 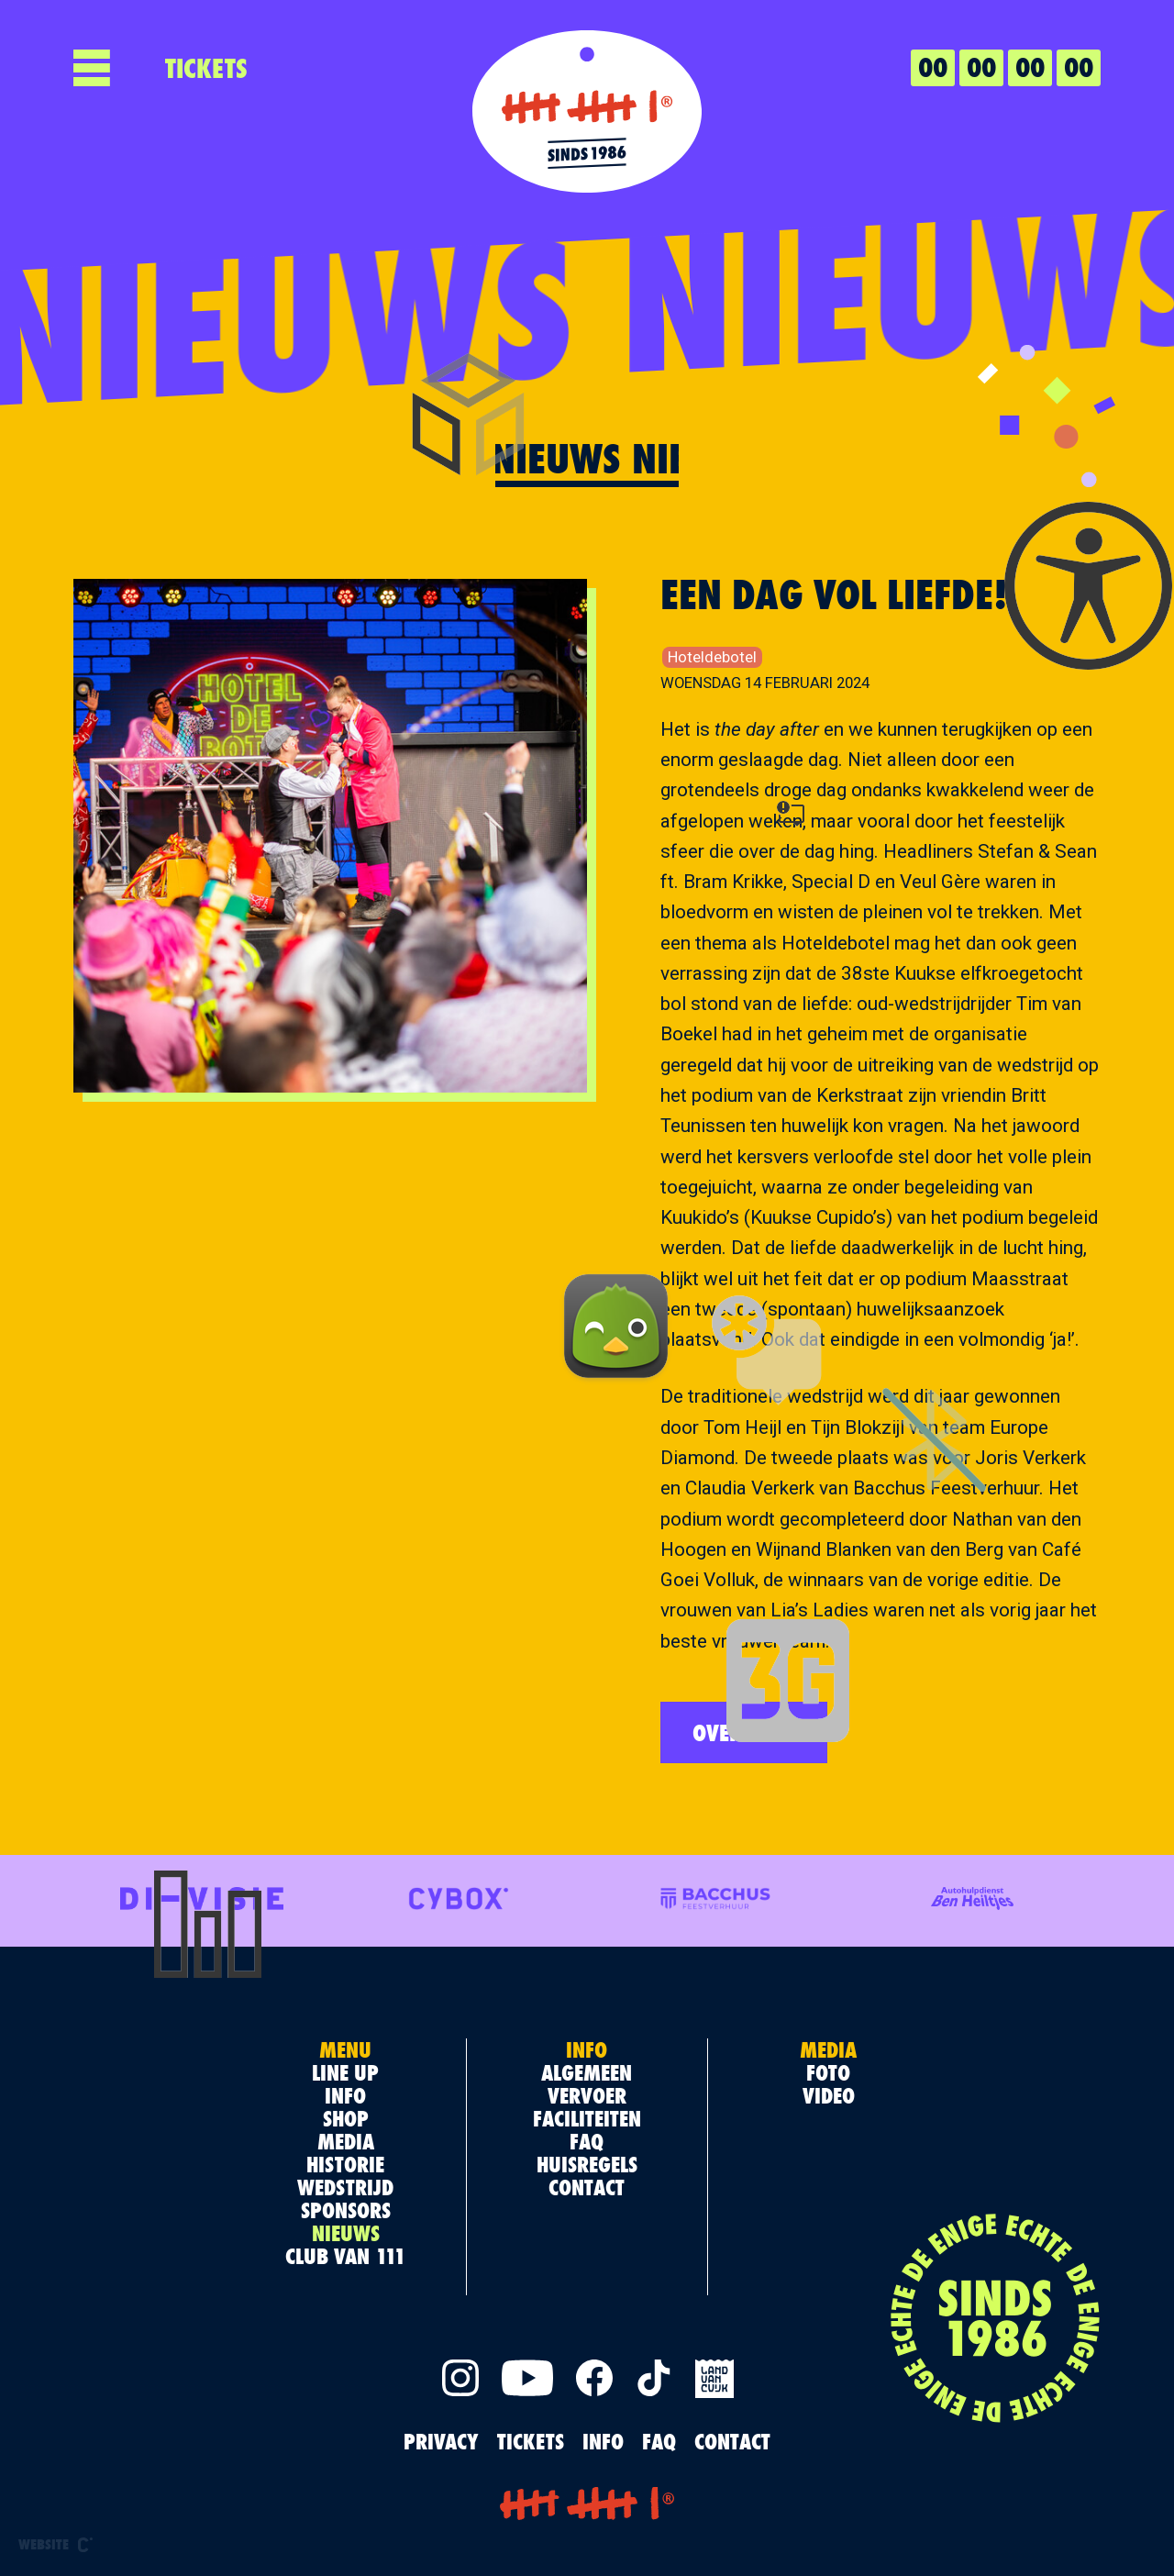 What do you see at coordinates (934, 1439) in the screenshot?
I see `indicates bluetooth is turned off or disabled` at bounding box center [934, 1439].